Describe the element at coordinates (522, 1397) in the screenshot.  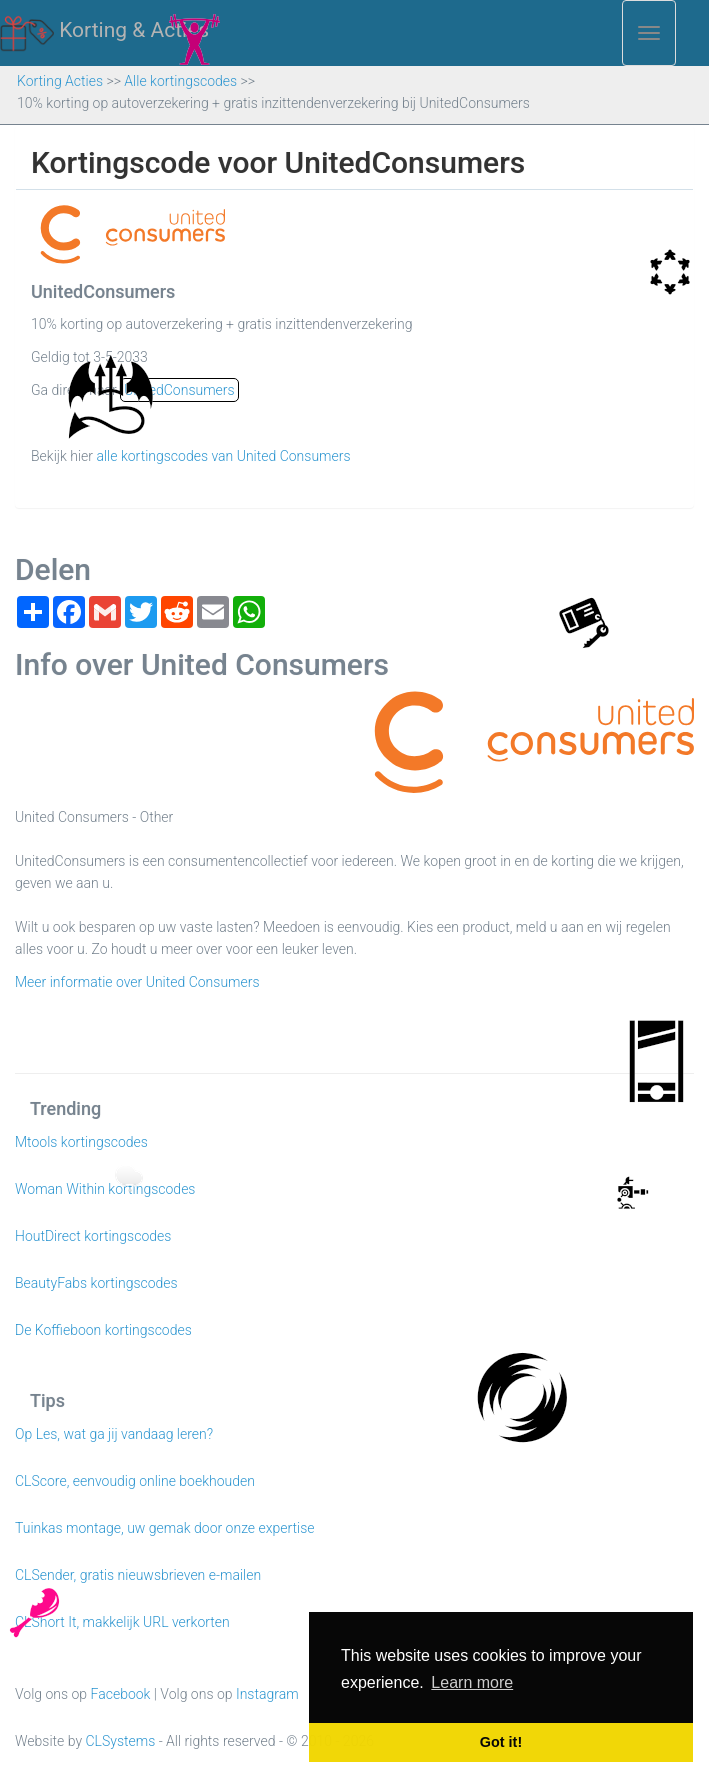
I see `indicates sound or audio resonance effect` at that location.